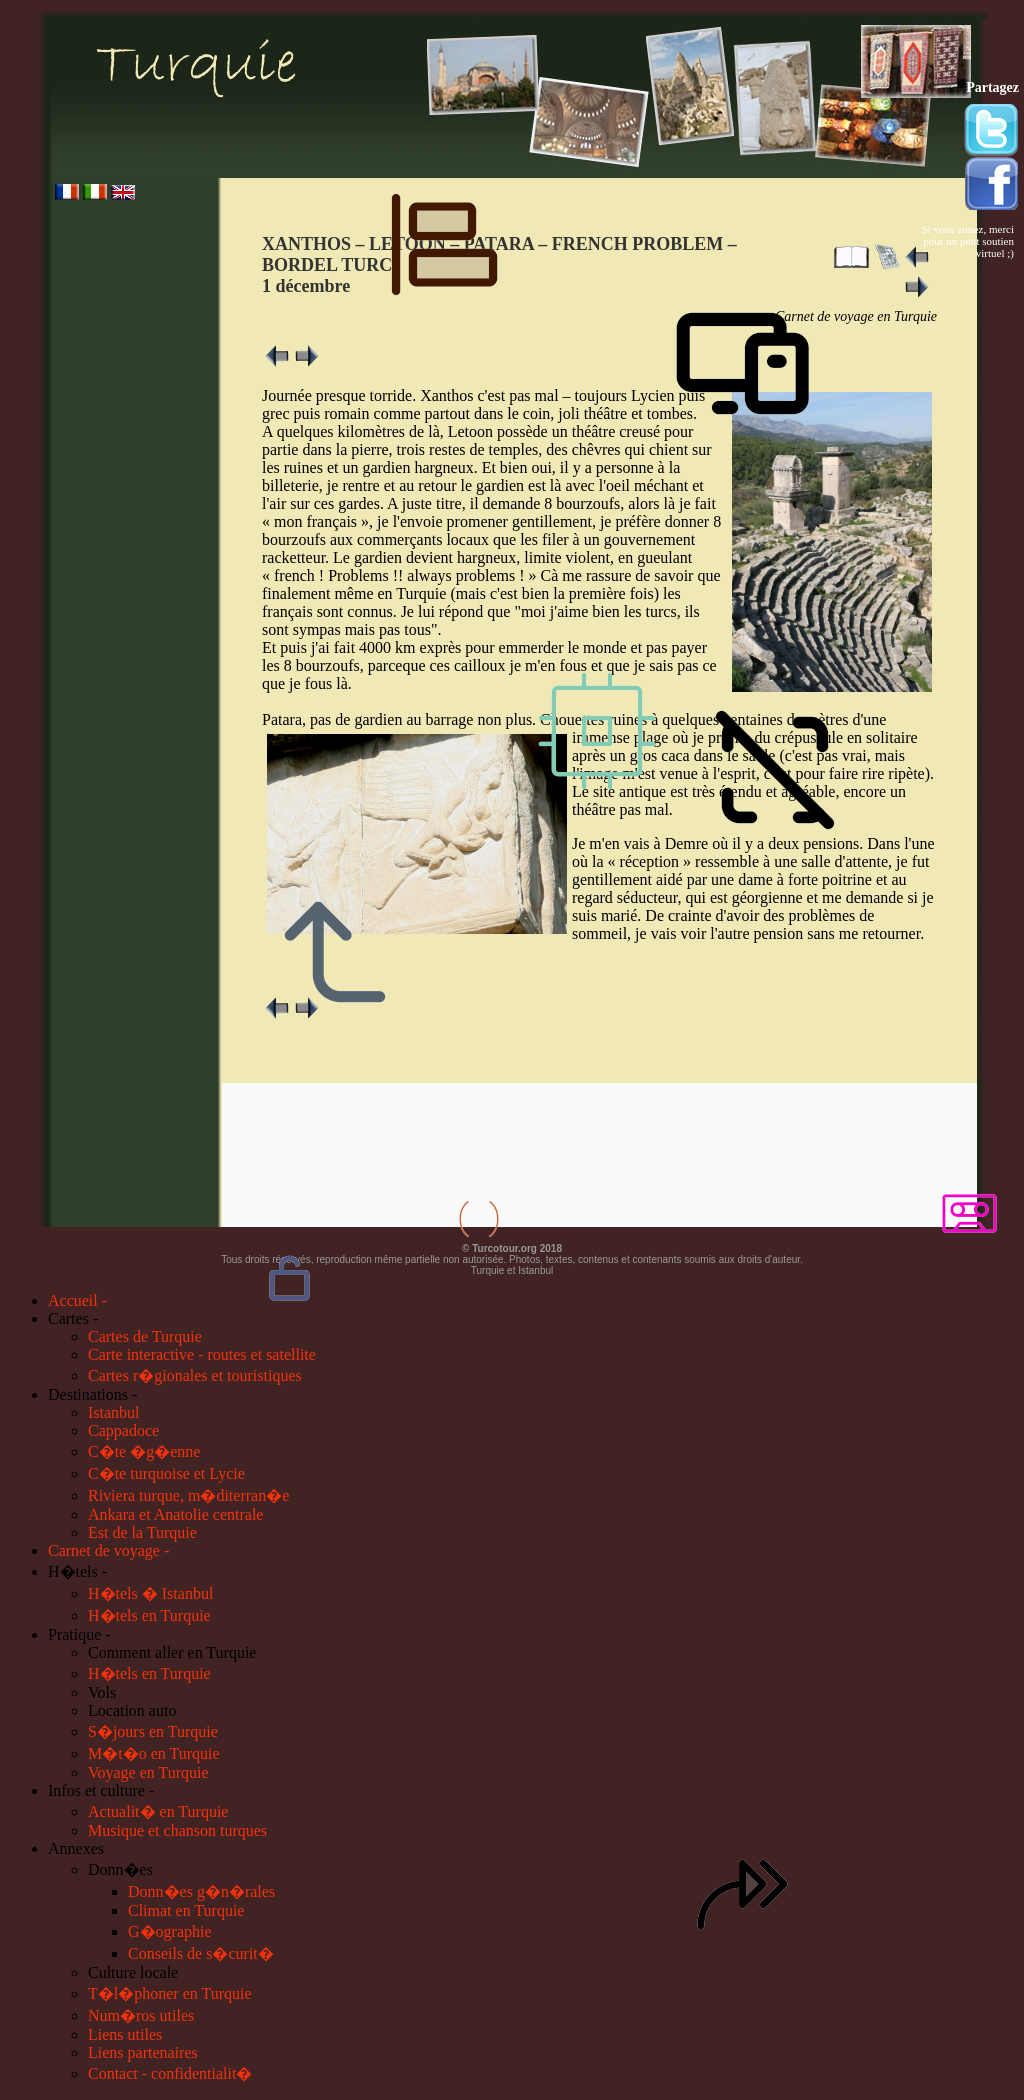  What do you see at coordinates (442, 244) in the screenshot?
I see `align text or content to the left` at bounding box center [442, 244].